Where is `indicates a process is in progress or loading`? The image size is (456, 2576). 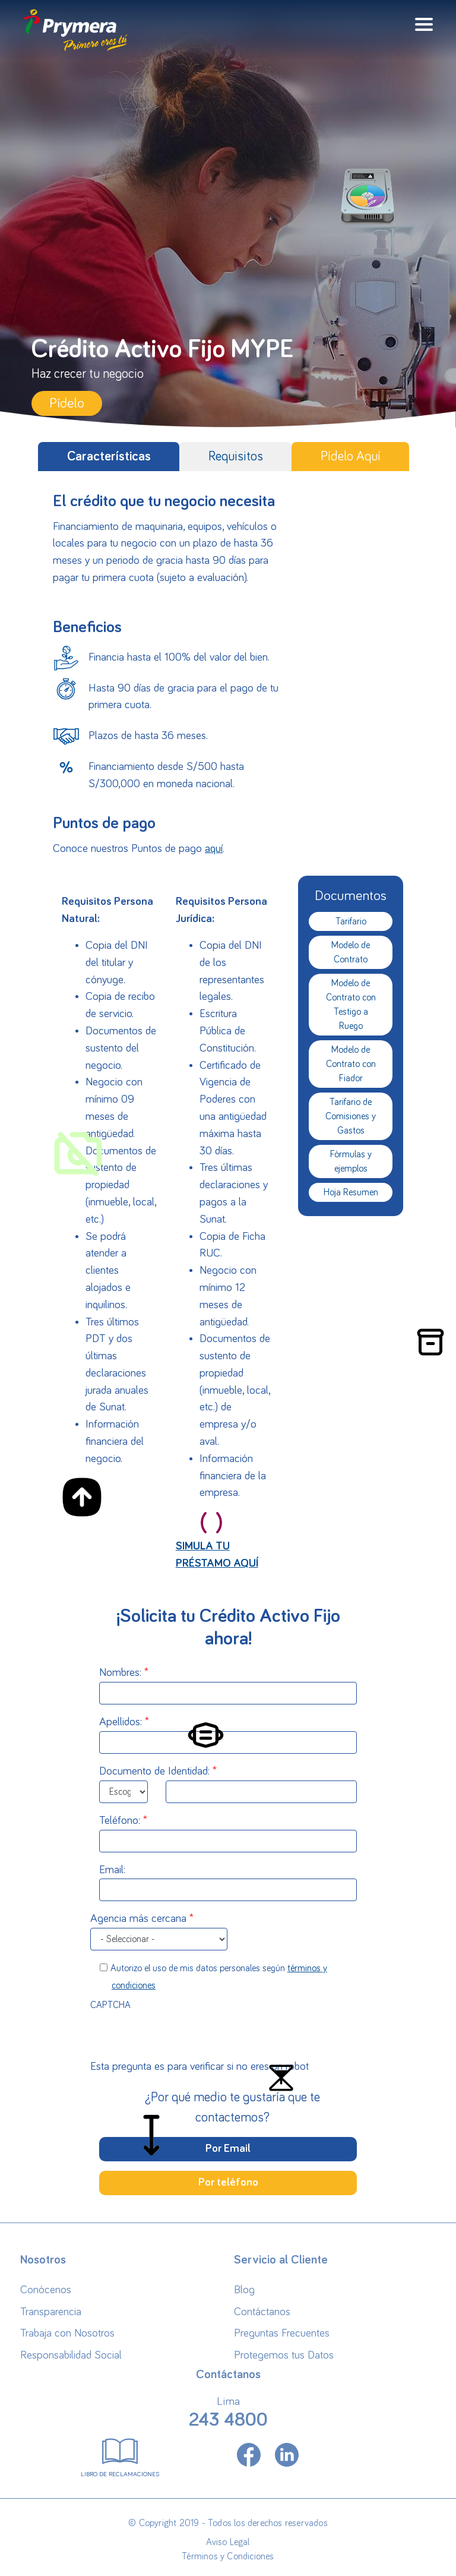 indicates a process is in progress or loading is located at coordinates (281, 2078).